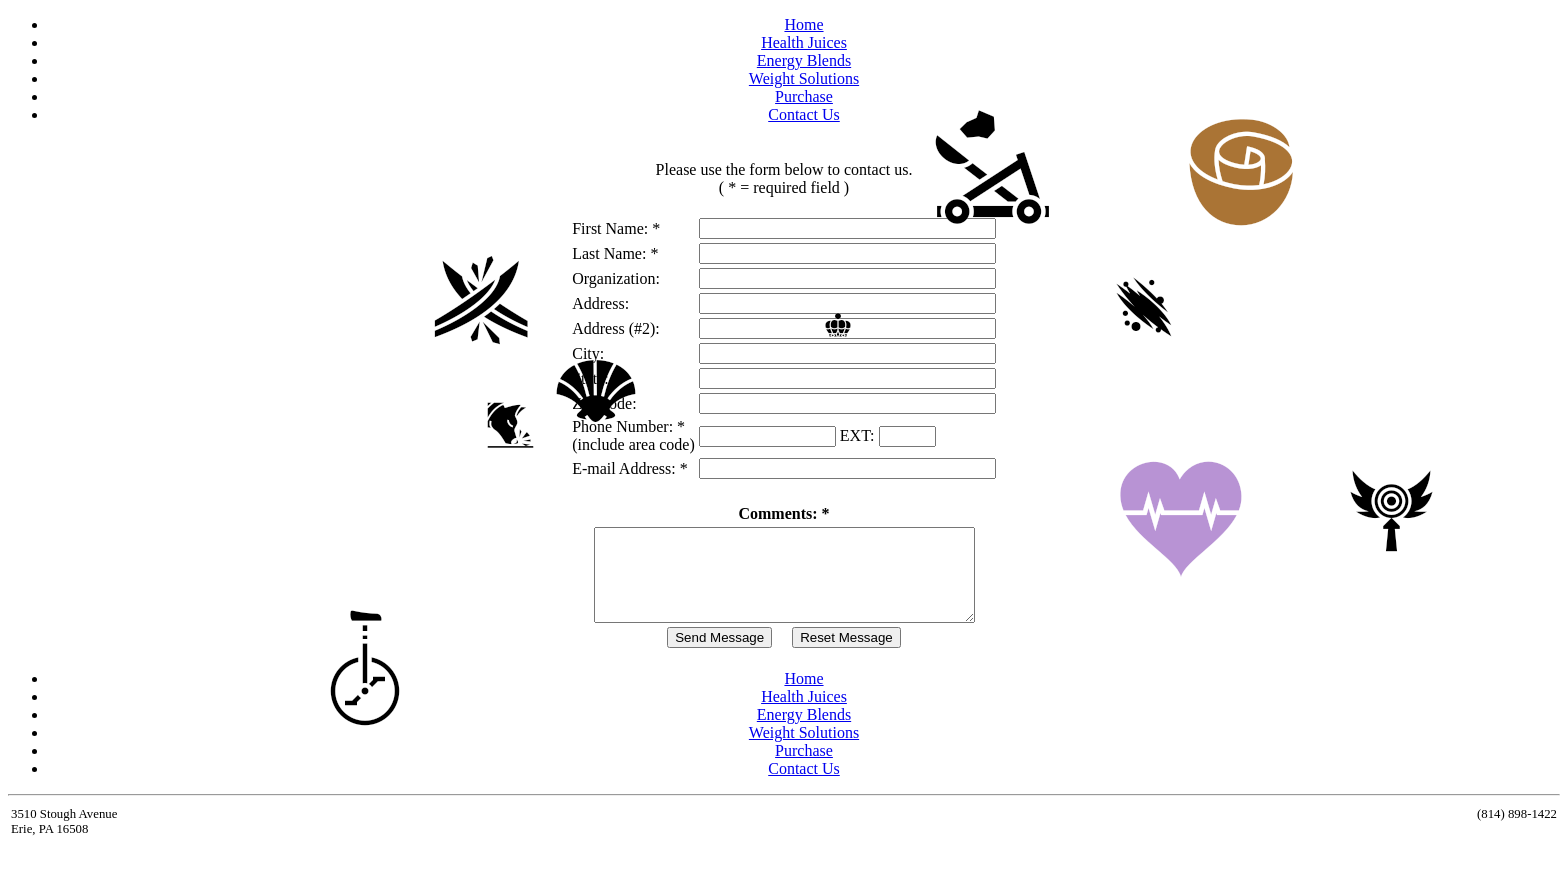 The width and height of the screenshot is (1568, 881). What do you see at coordinates (365, 667) in the screenshot?
I see `select unicycle or single-wheel vehicle option` at bounding box center [365, 667].